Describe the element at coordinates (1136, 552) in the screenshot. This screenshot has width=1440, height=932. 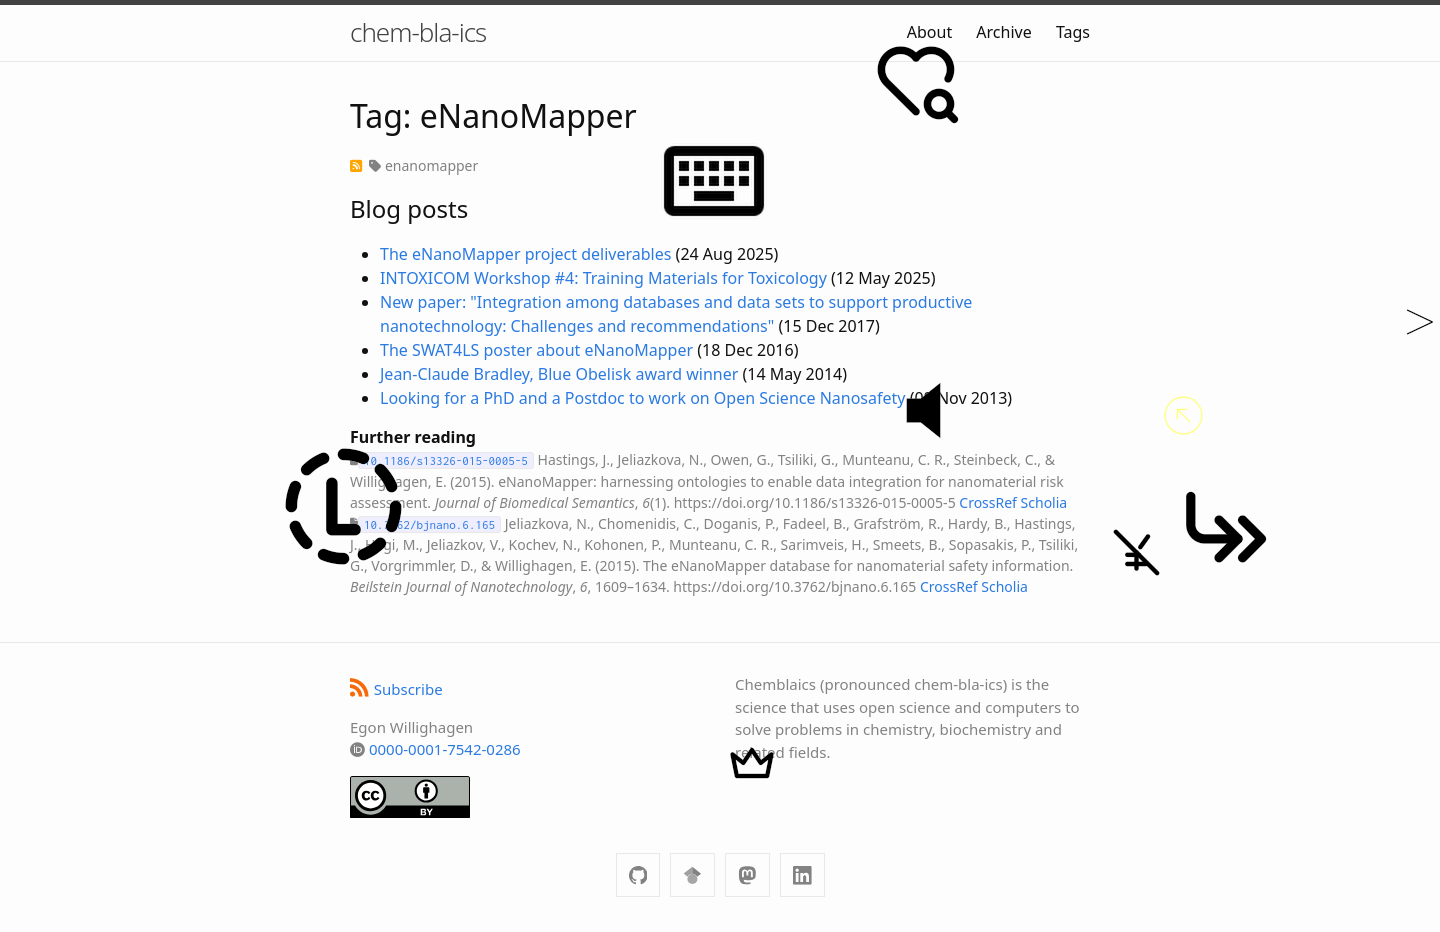
I see `indicates yen currency is unavailable` at that location.